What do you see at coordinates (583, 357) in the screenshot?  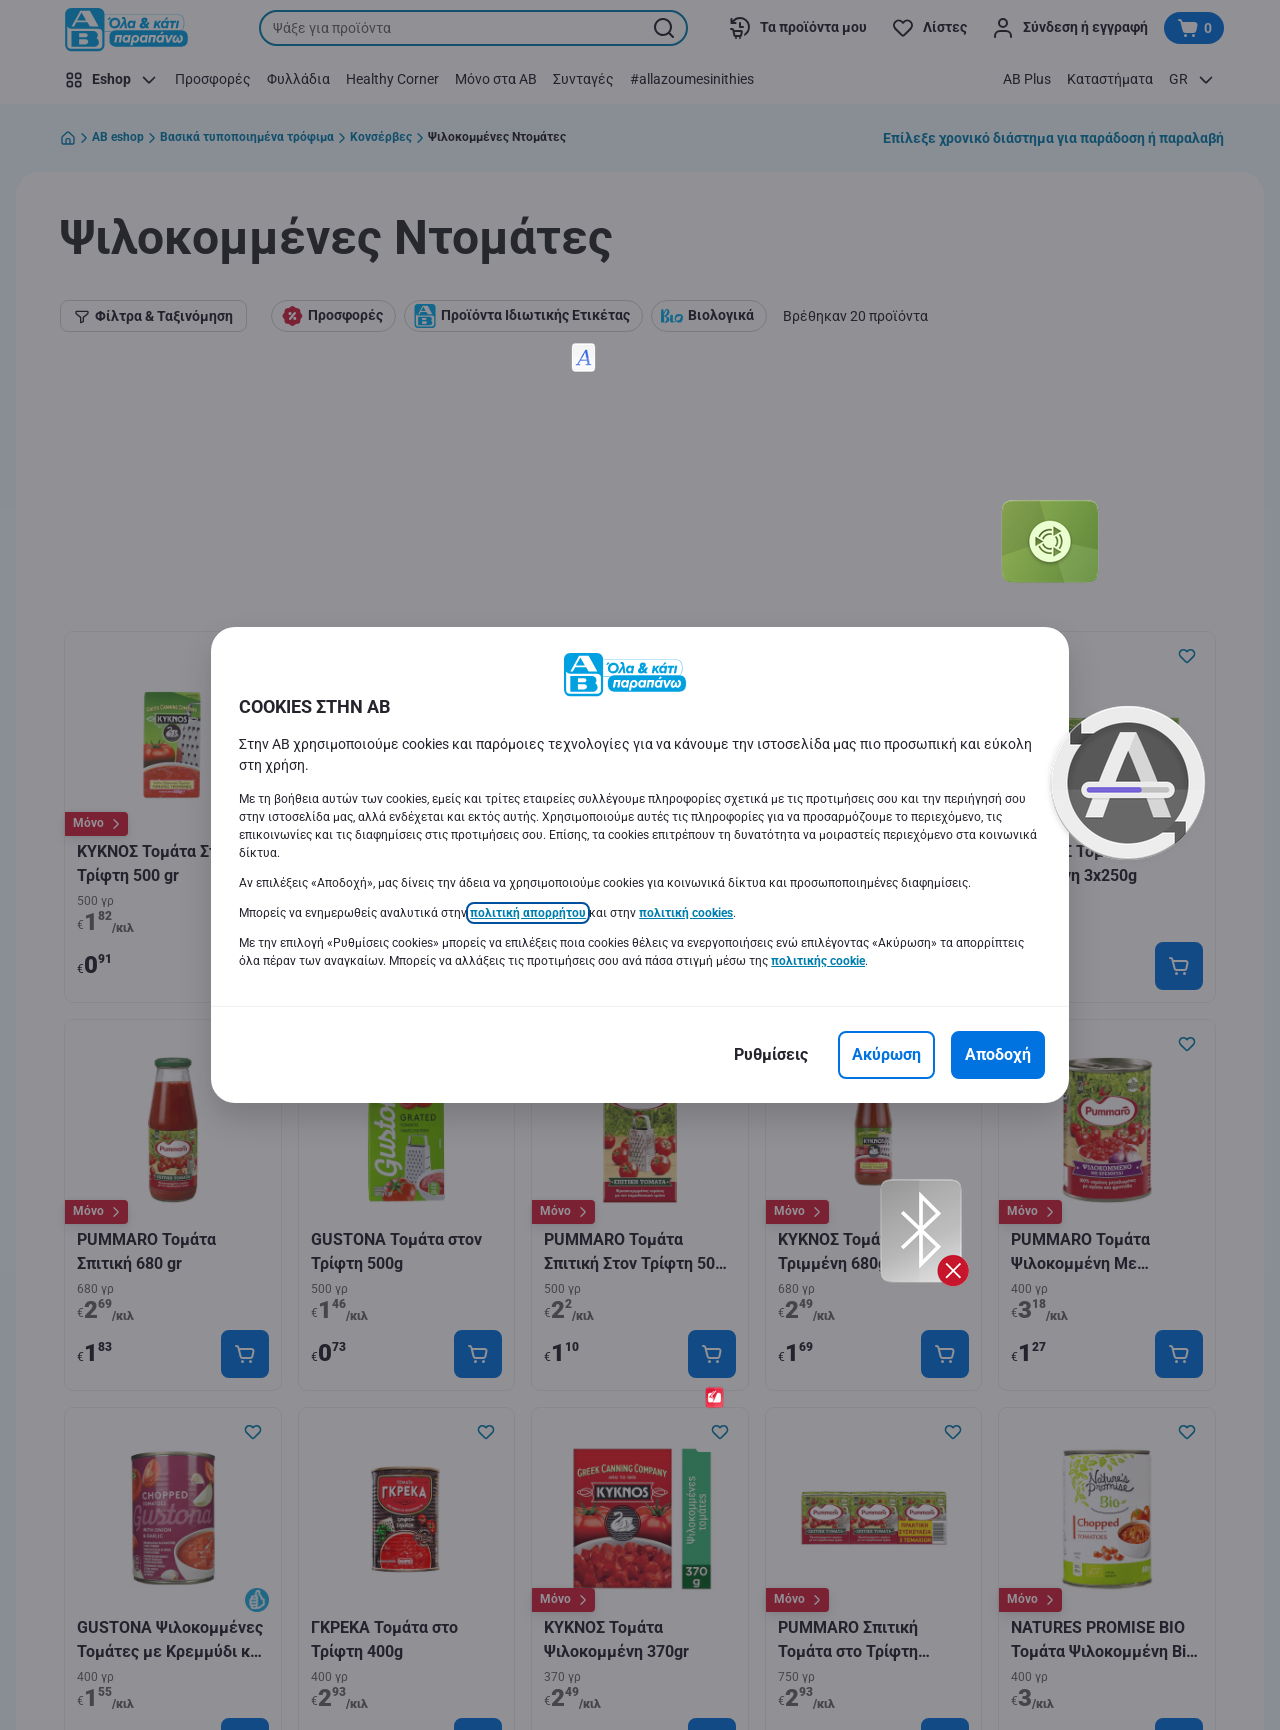 I see `a TrueType font file` at bounding box center [583, 357].